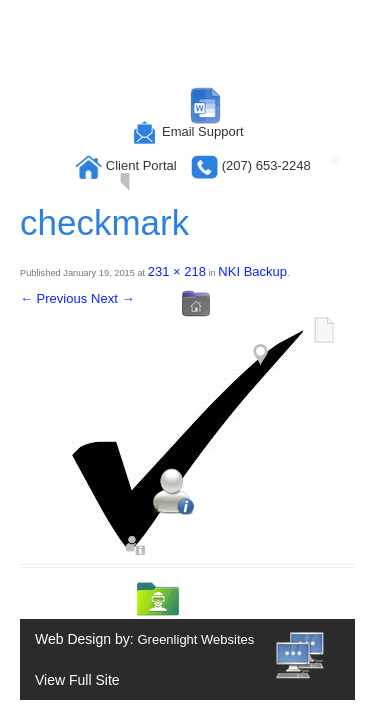 The image size is (375, 720). What do you see at coordinates (260, 355) in the screenshot?
I see `mark or save a location on the map` at bounding box center [260, 355].